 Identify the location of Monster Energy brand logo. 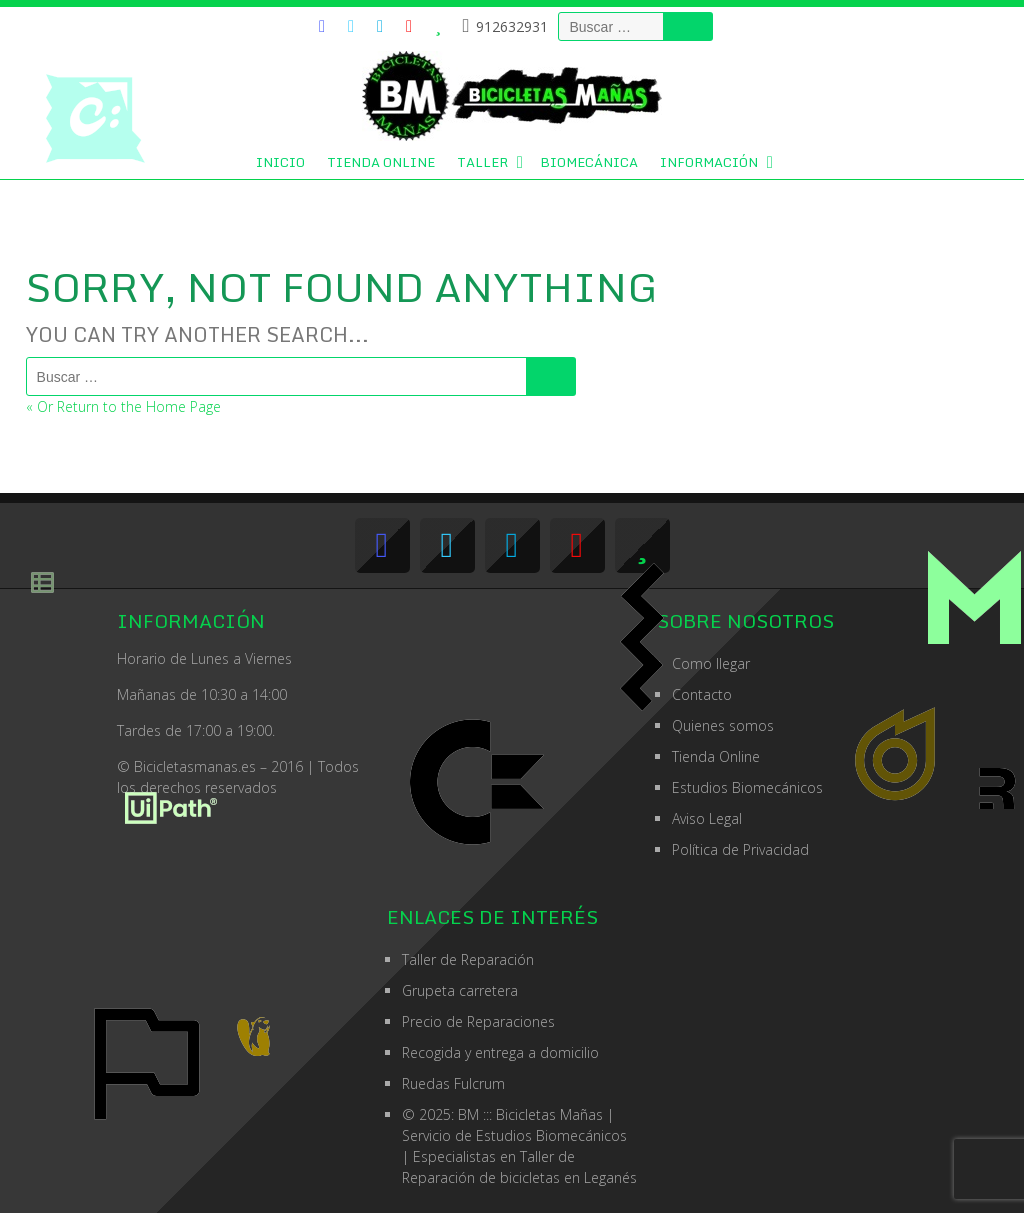
(974, 597).